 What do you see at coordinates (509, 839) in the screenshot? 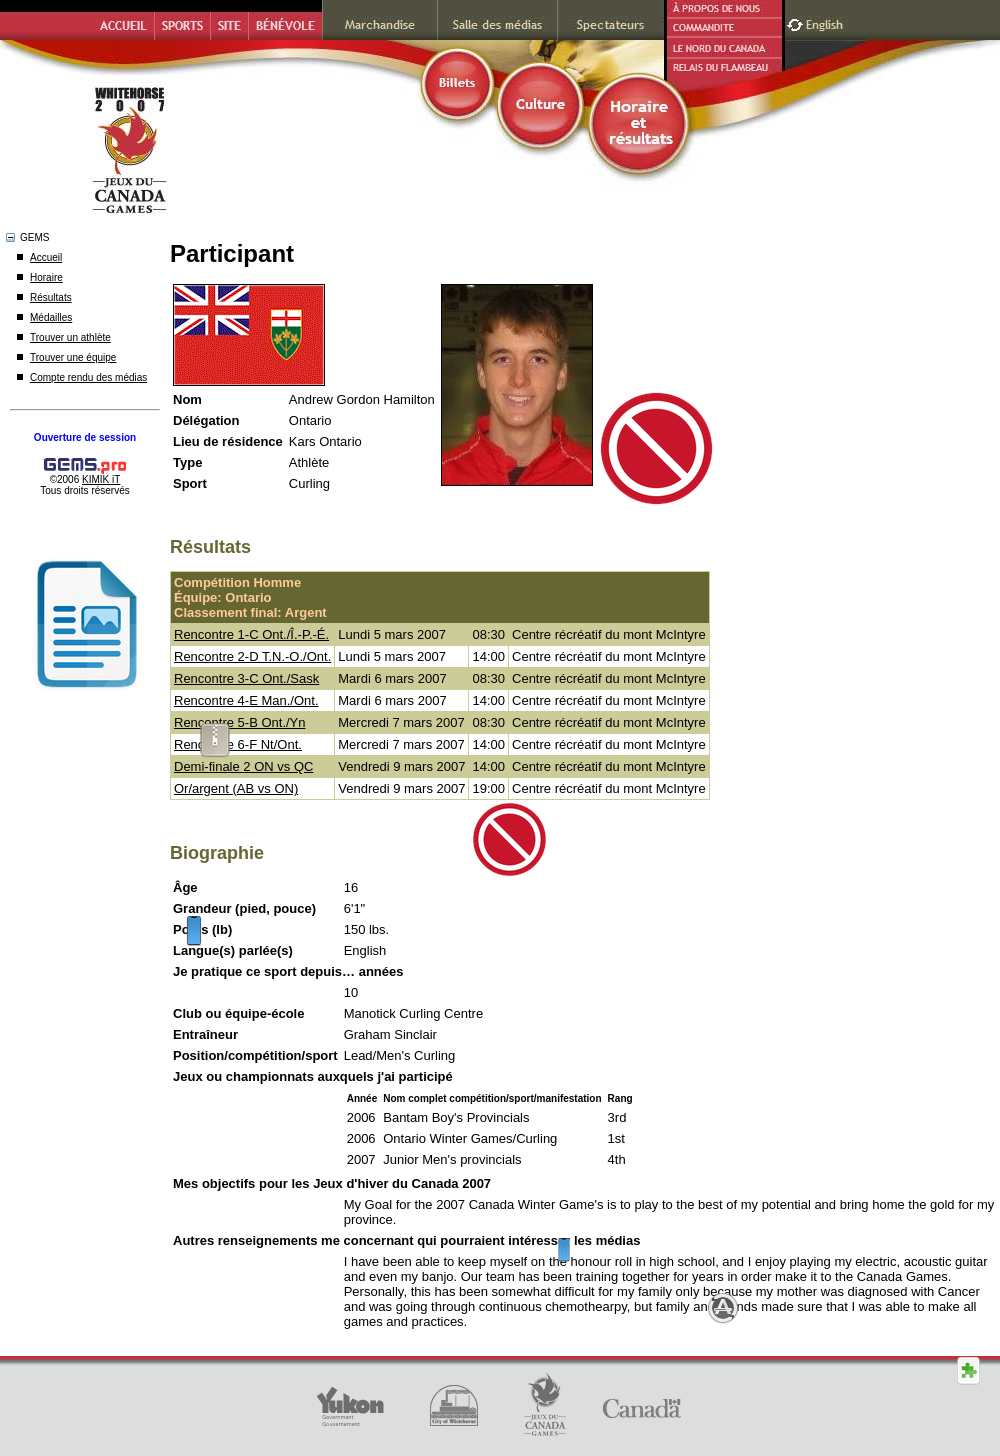
I see `delete selected email message` at bounding box center [509, 839].